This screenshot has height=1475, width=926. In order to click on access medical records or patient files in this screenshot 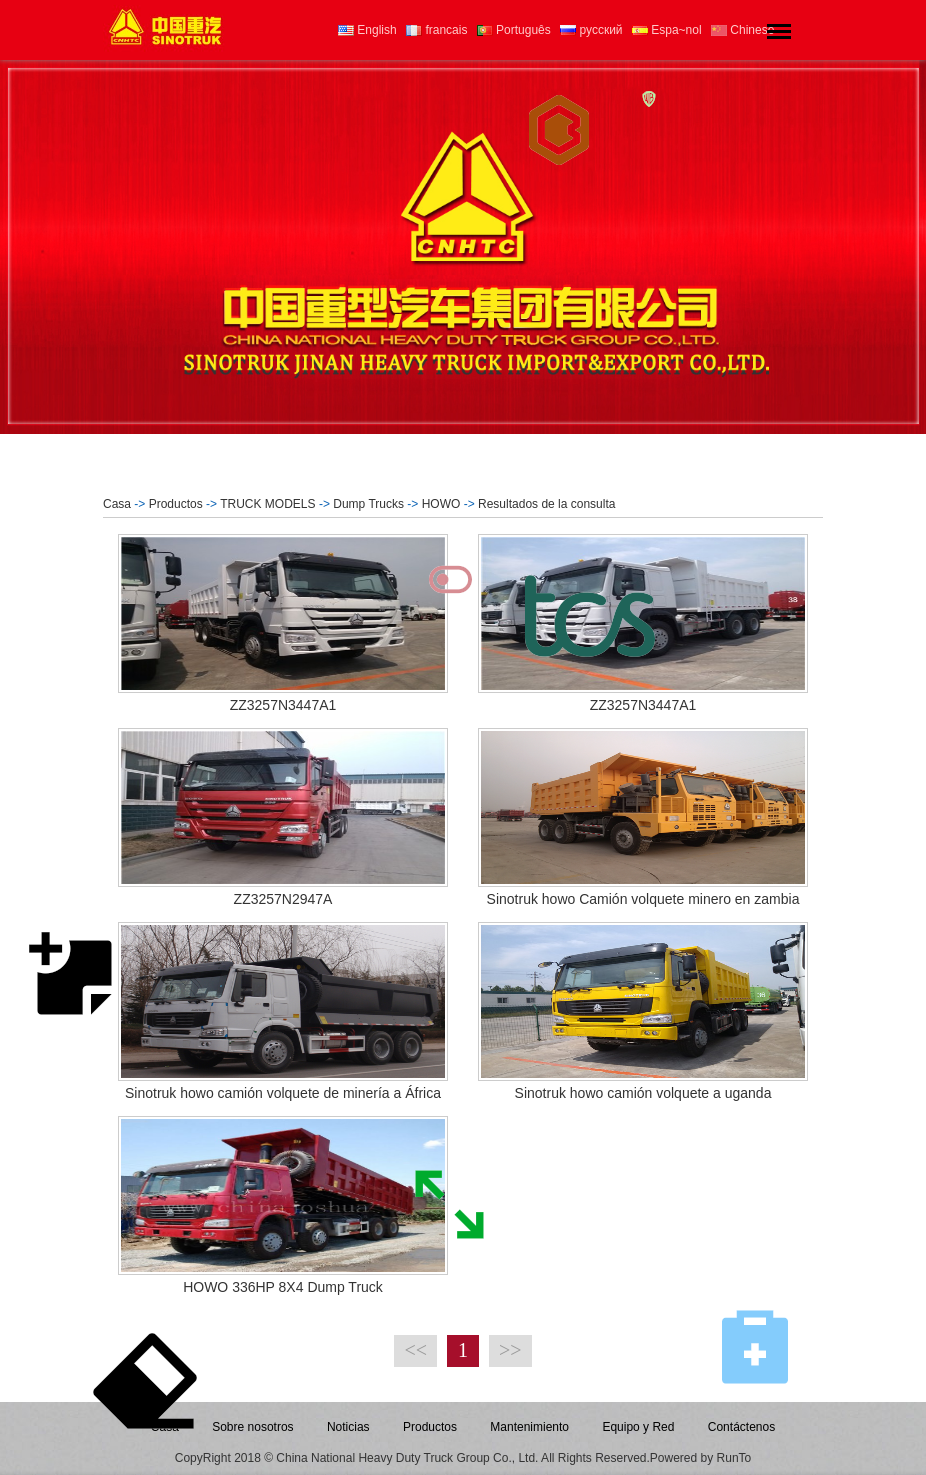, I will do `click(755, 1347)`.